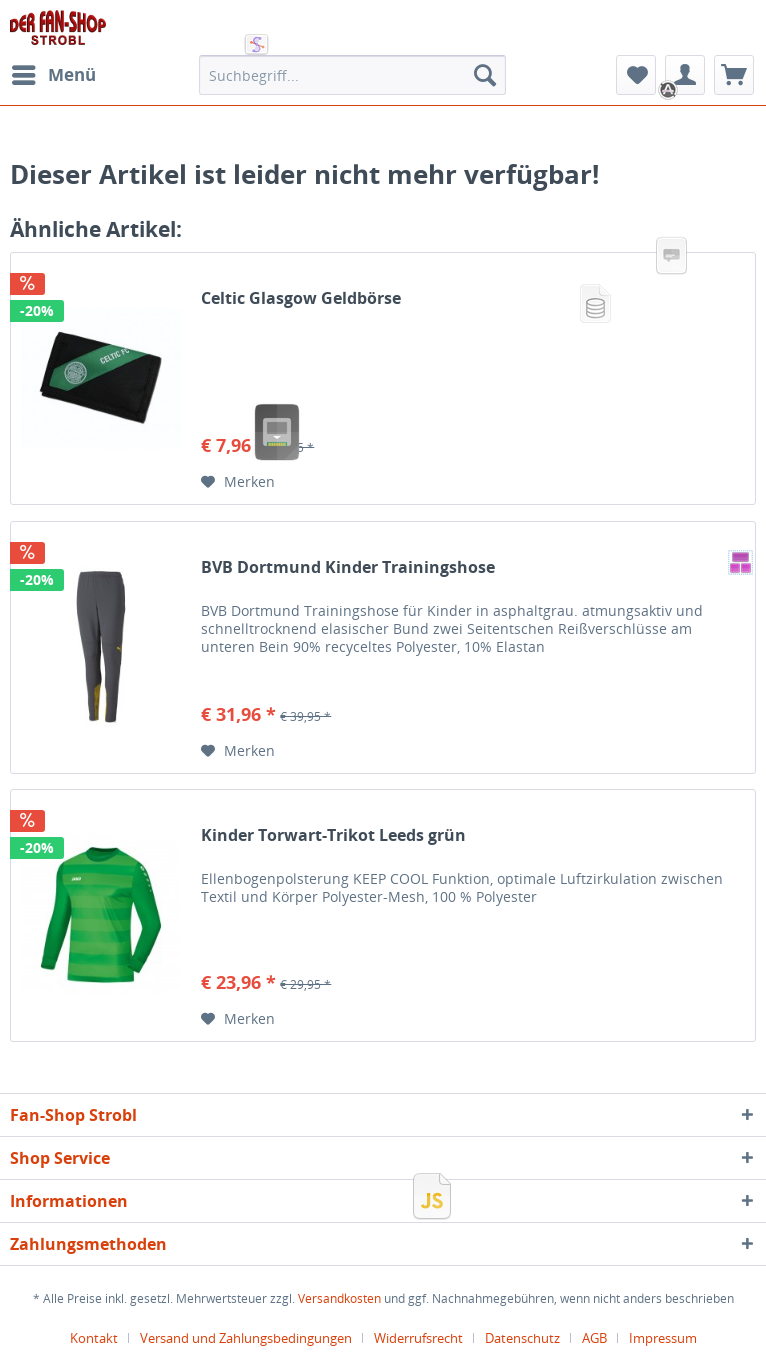 The height and width of the screenshot is (1355, 766). I want to click on nintendo ds game rom file, so click(277, 432).